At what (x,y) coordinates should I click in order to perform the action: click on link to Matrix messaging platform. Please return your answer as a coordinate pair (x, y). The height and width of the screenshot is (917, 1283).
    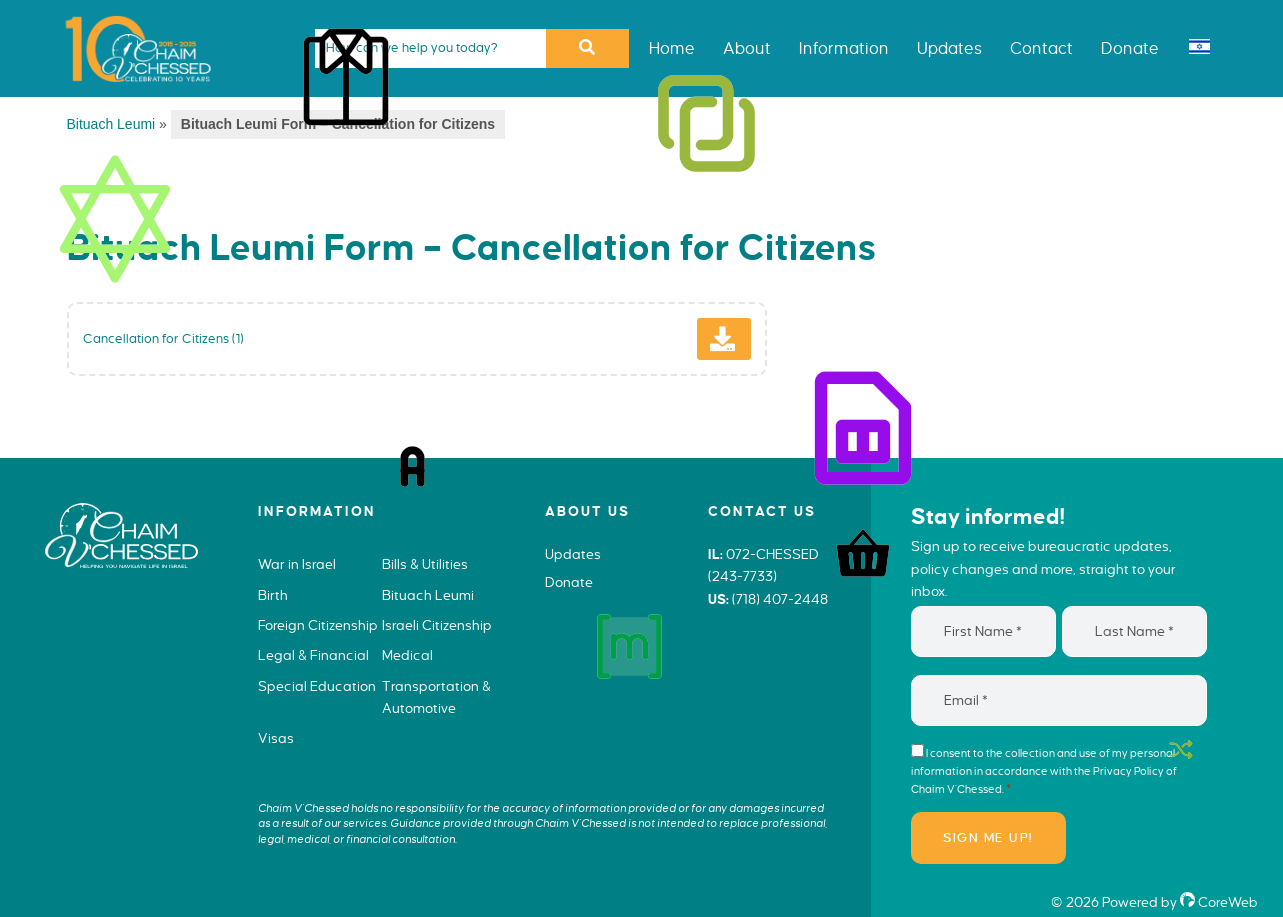
    Looking at the image, I should click on (629, 646).